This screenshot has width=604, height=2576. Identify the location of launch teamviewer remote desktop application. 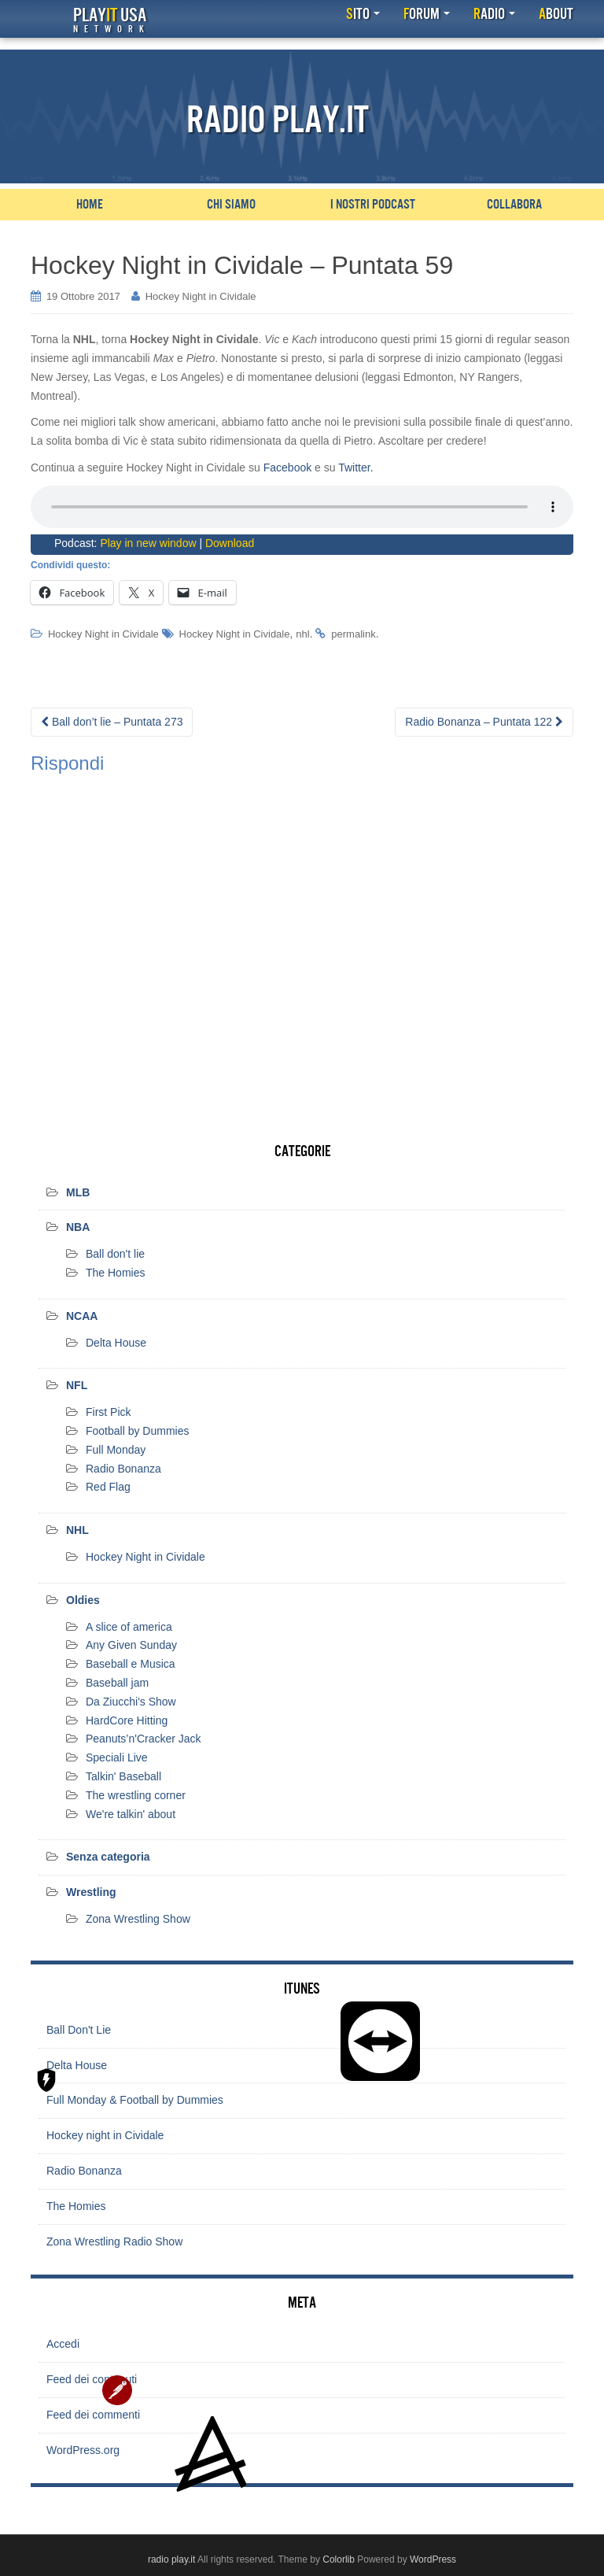
(380, 2041).